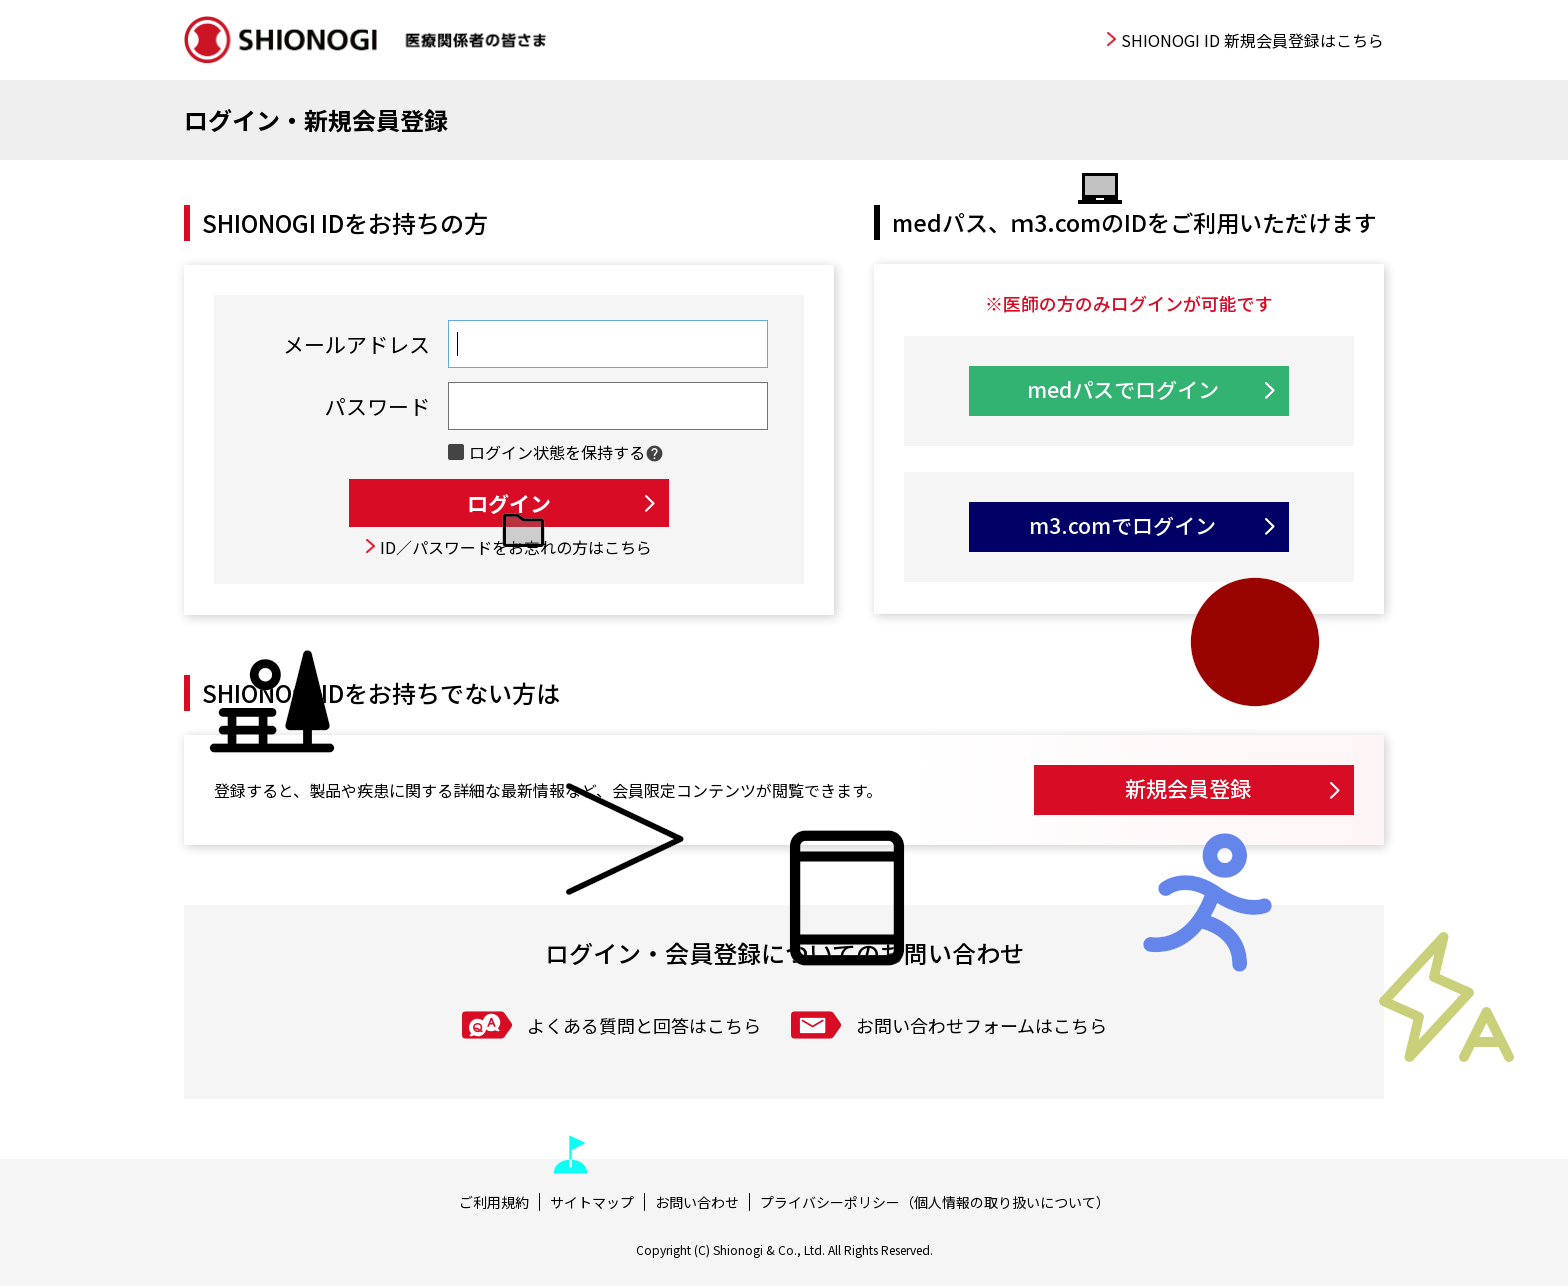 Image resolution: width=1568 pixels, height=1286 pixels. Describe the element at coordinates (272, 708) in the screenshot. I see `view nearby parks or green spaces` at that location.